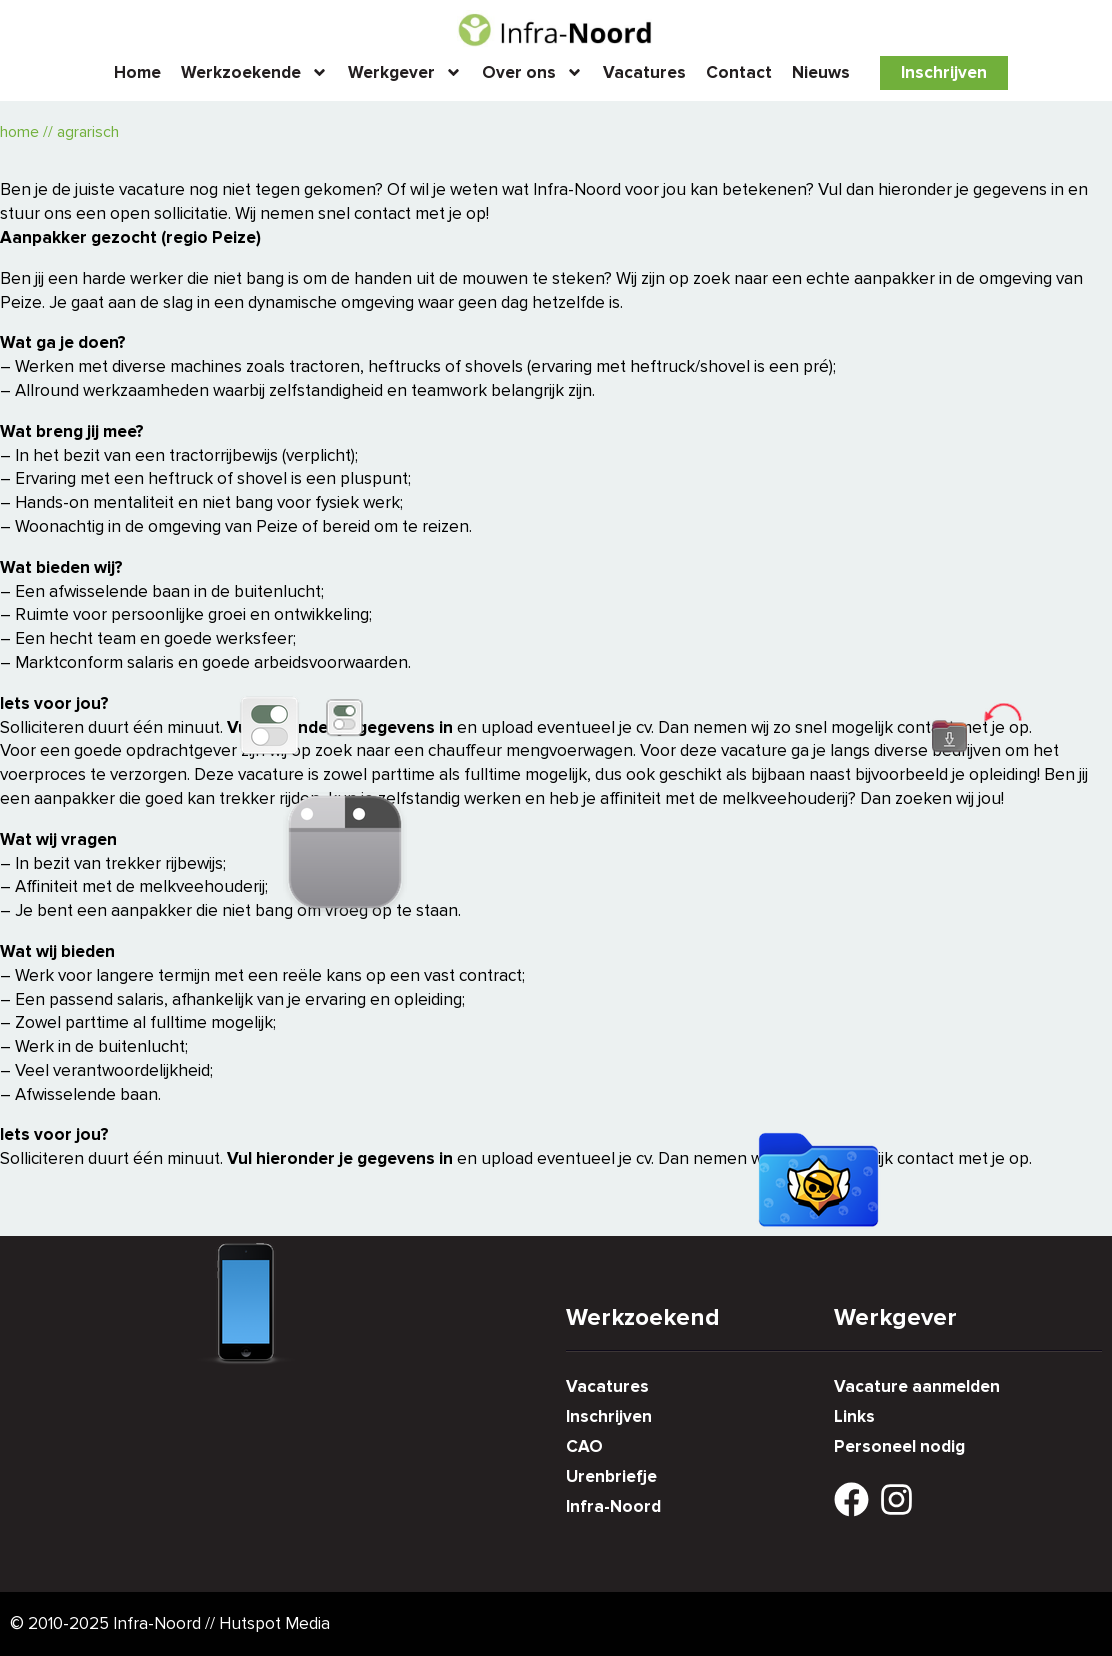  What do you see at coordinates (949, 735) in the screenshot?
I see `access your downloads folder` at bounding box center [949, 735].